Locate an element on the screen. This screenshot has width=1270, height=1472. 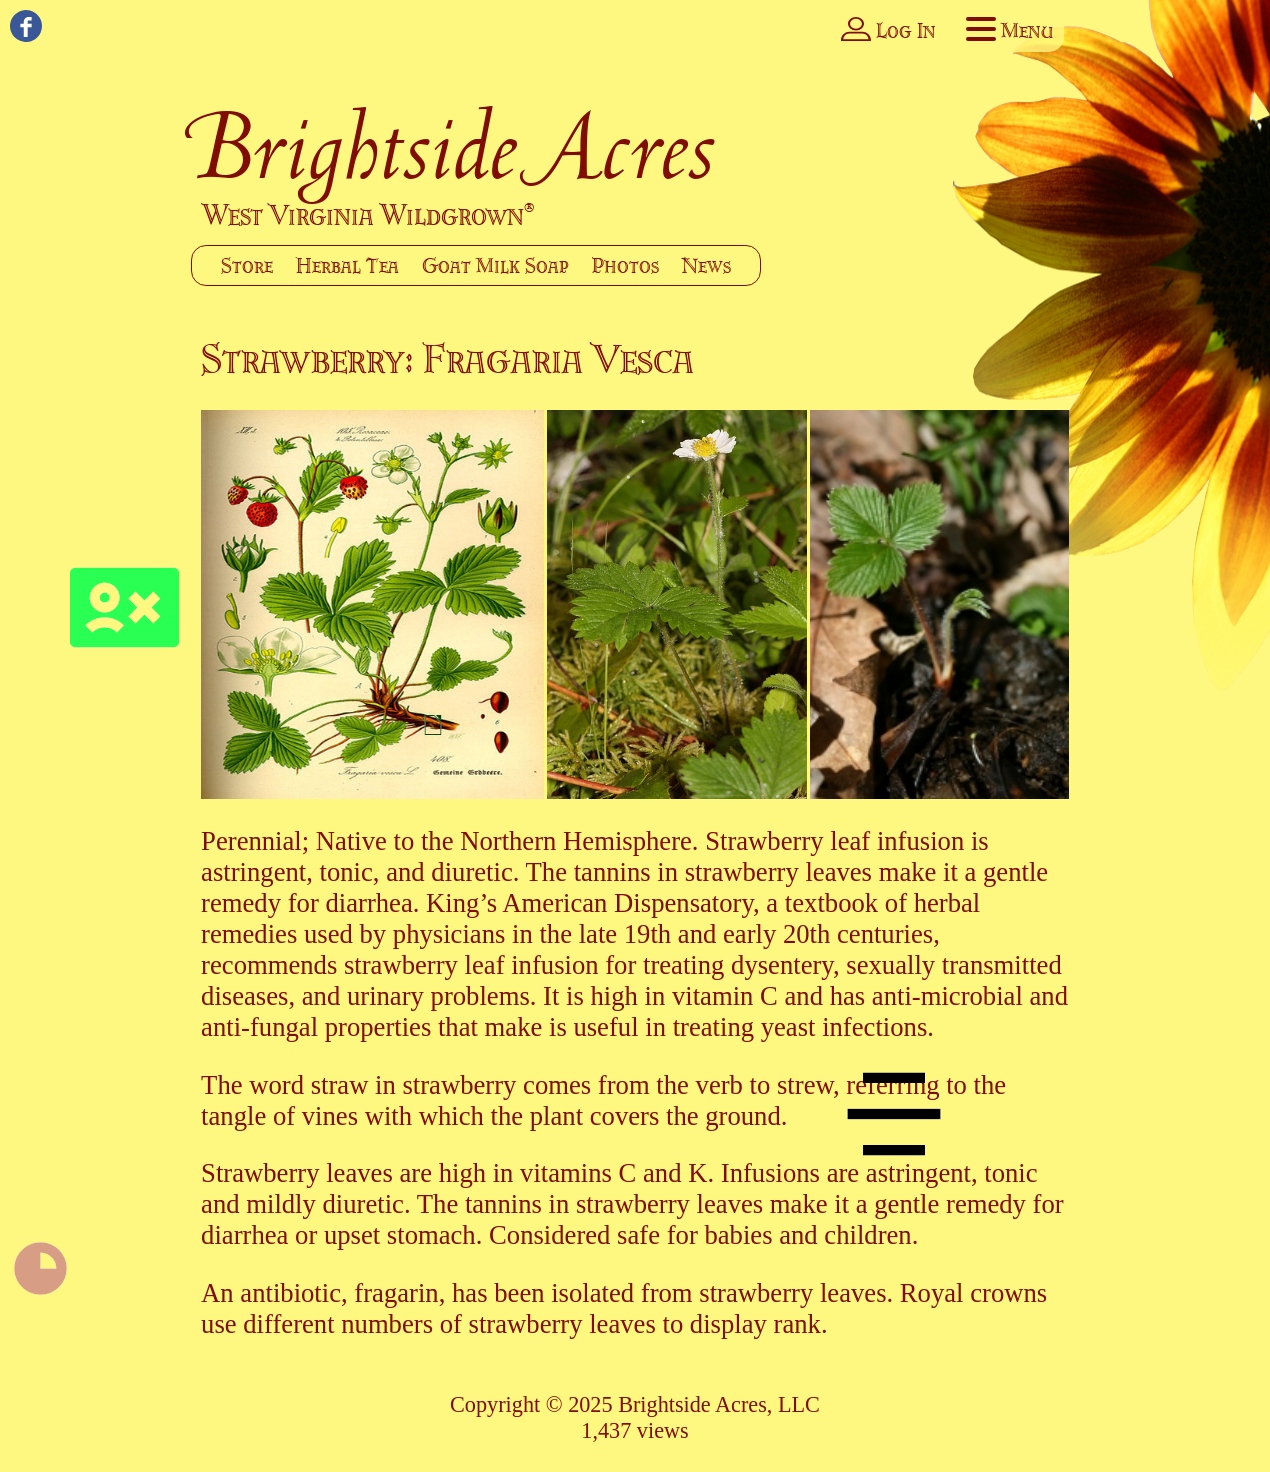
open LibreOffice application is located at coordinates (433, 725).